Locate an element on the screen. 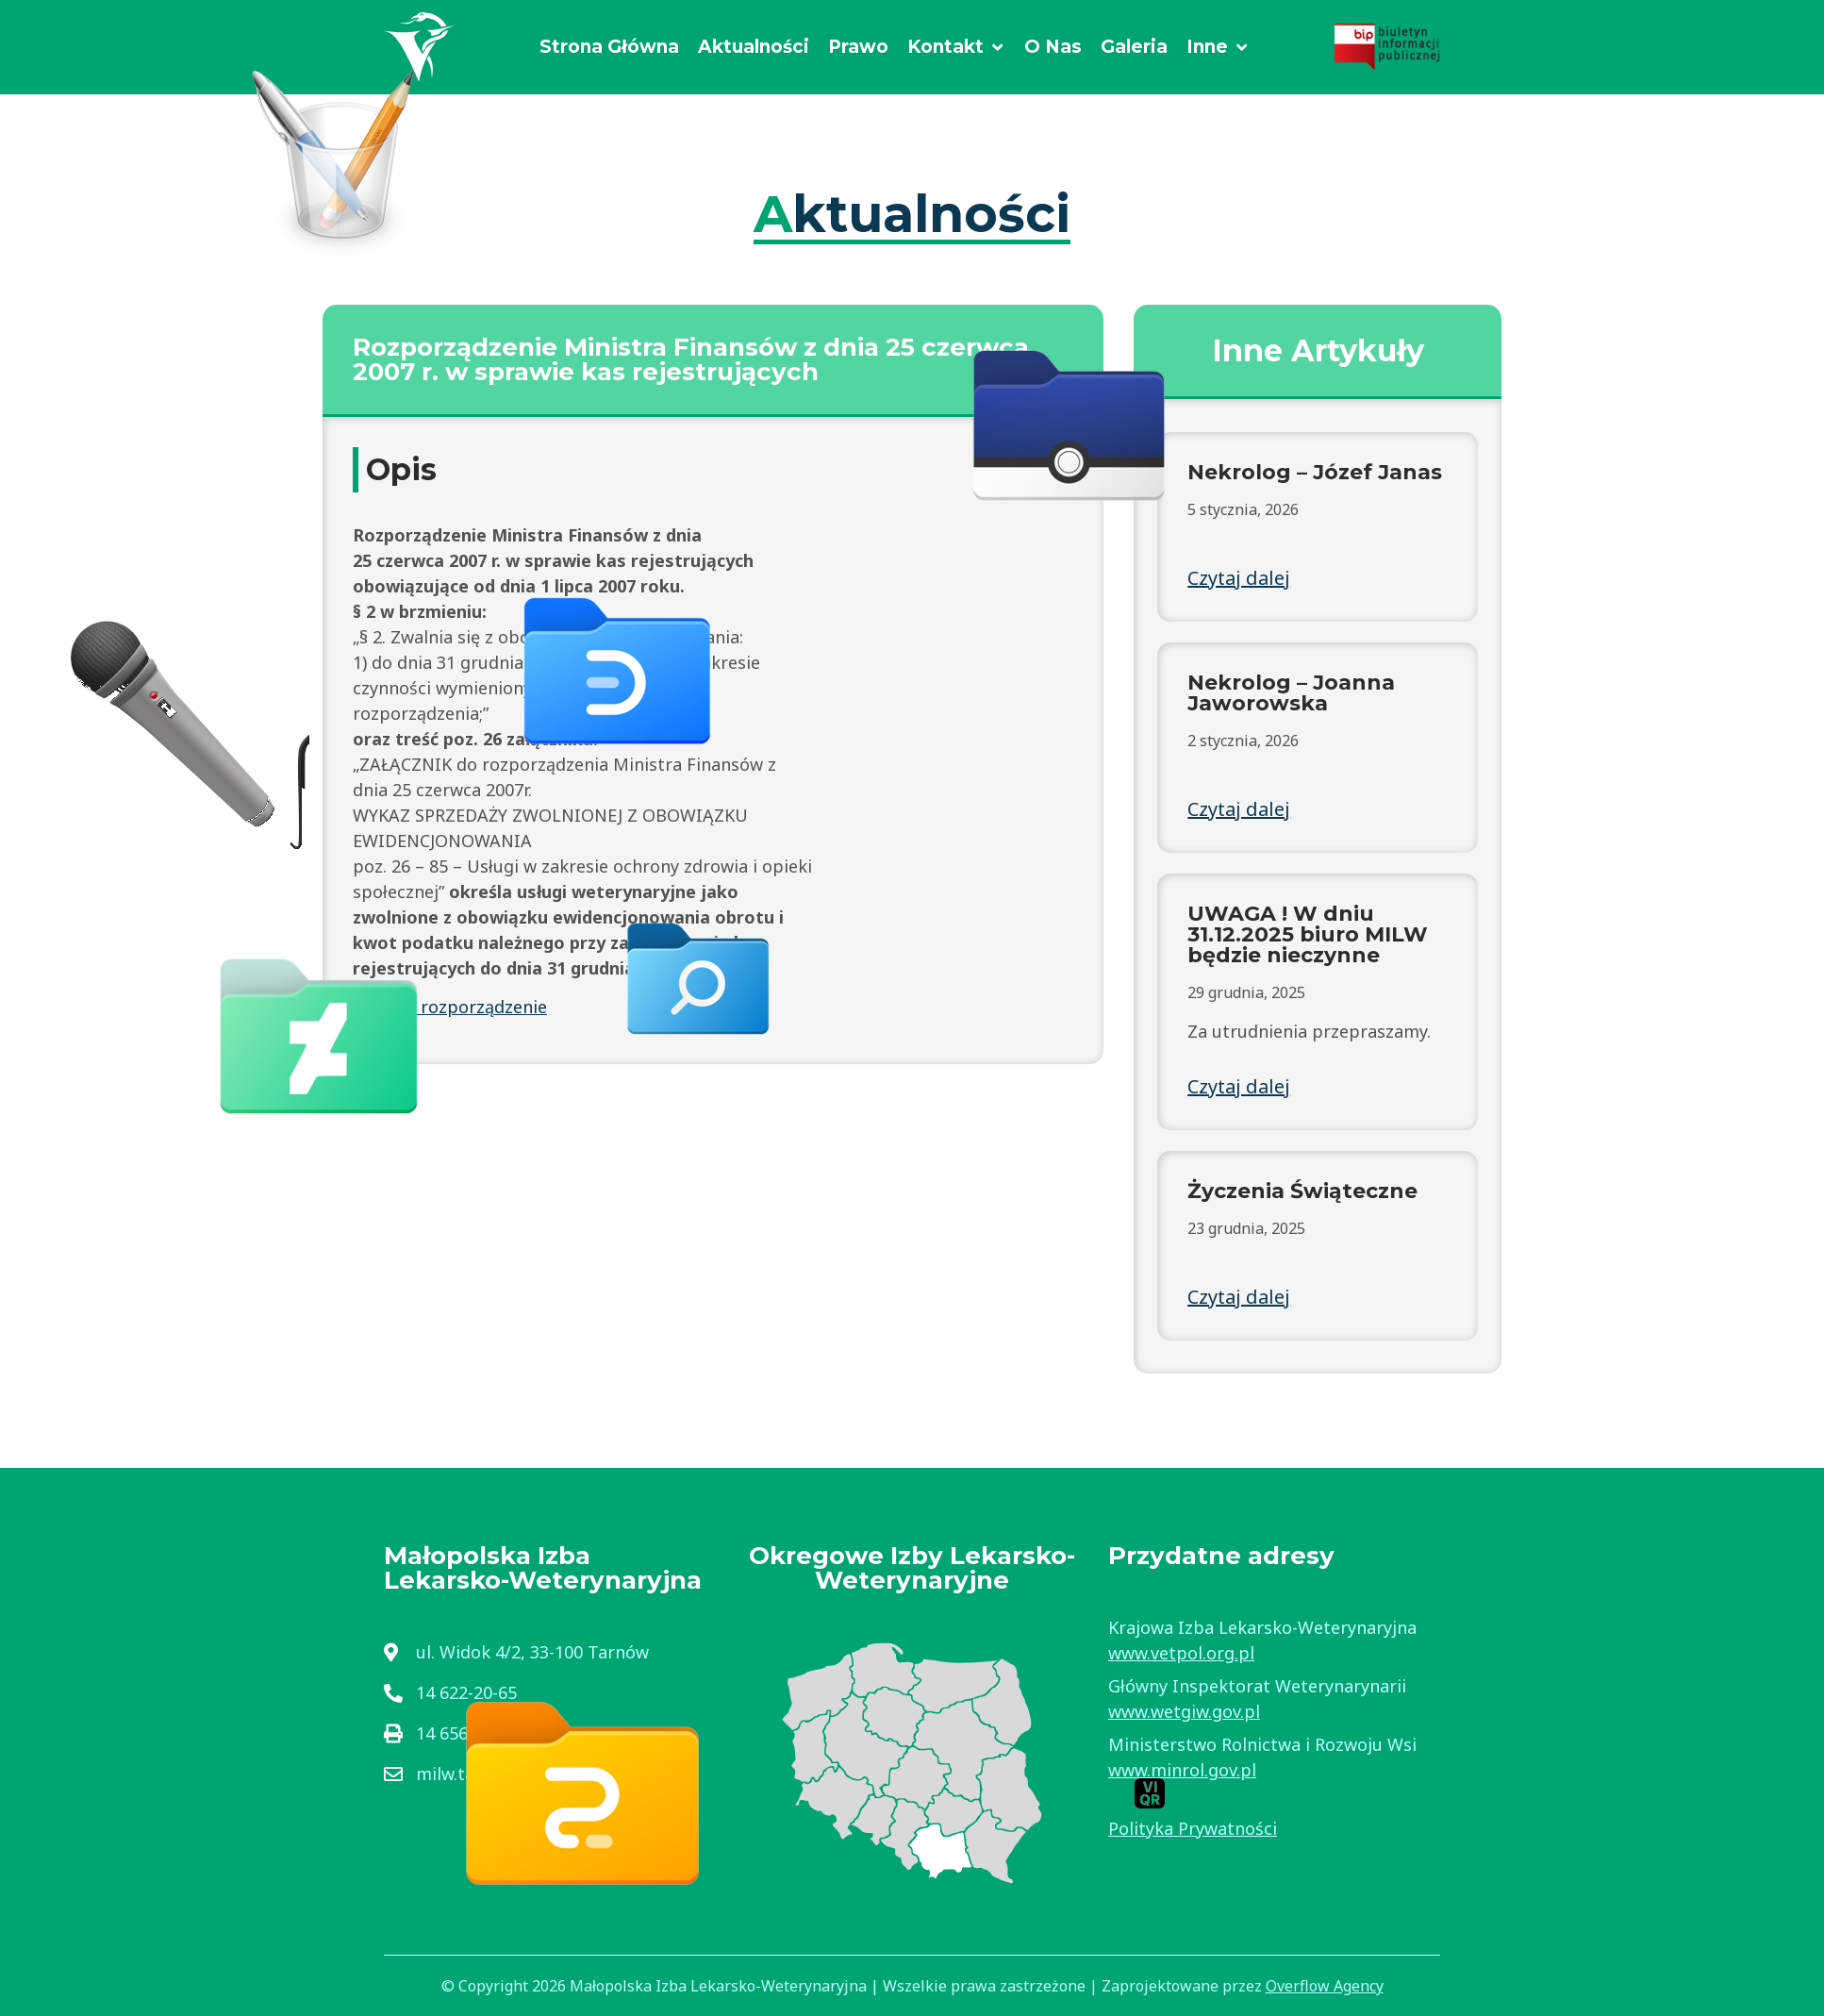 This screenshot has width=1824, height=2016. open your DeviantArt downloads folder is located at coordinates (318, 1041).